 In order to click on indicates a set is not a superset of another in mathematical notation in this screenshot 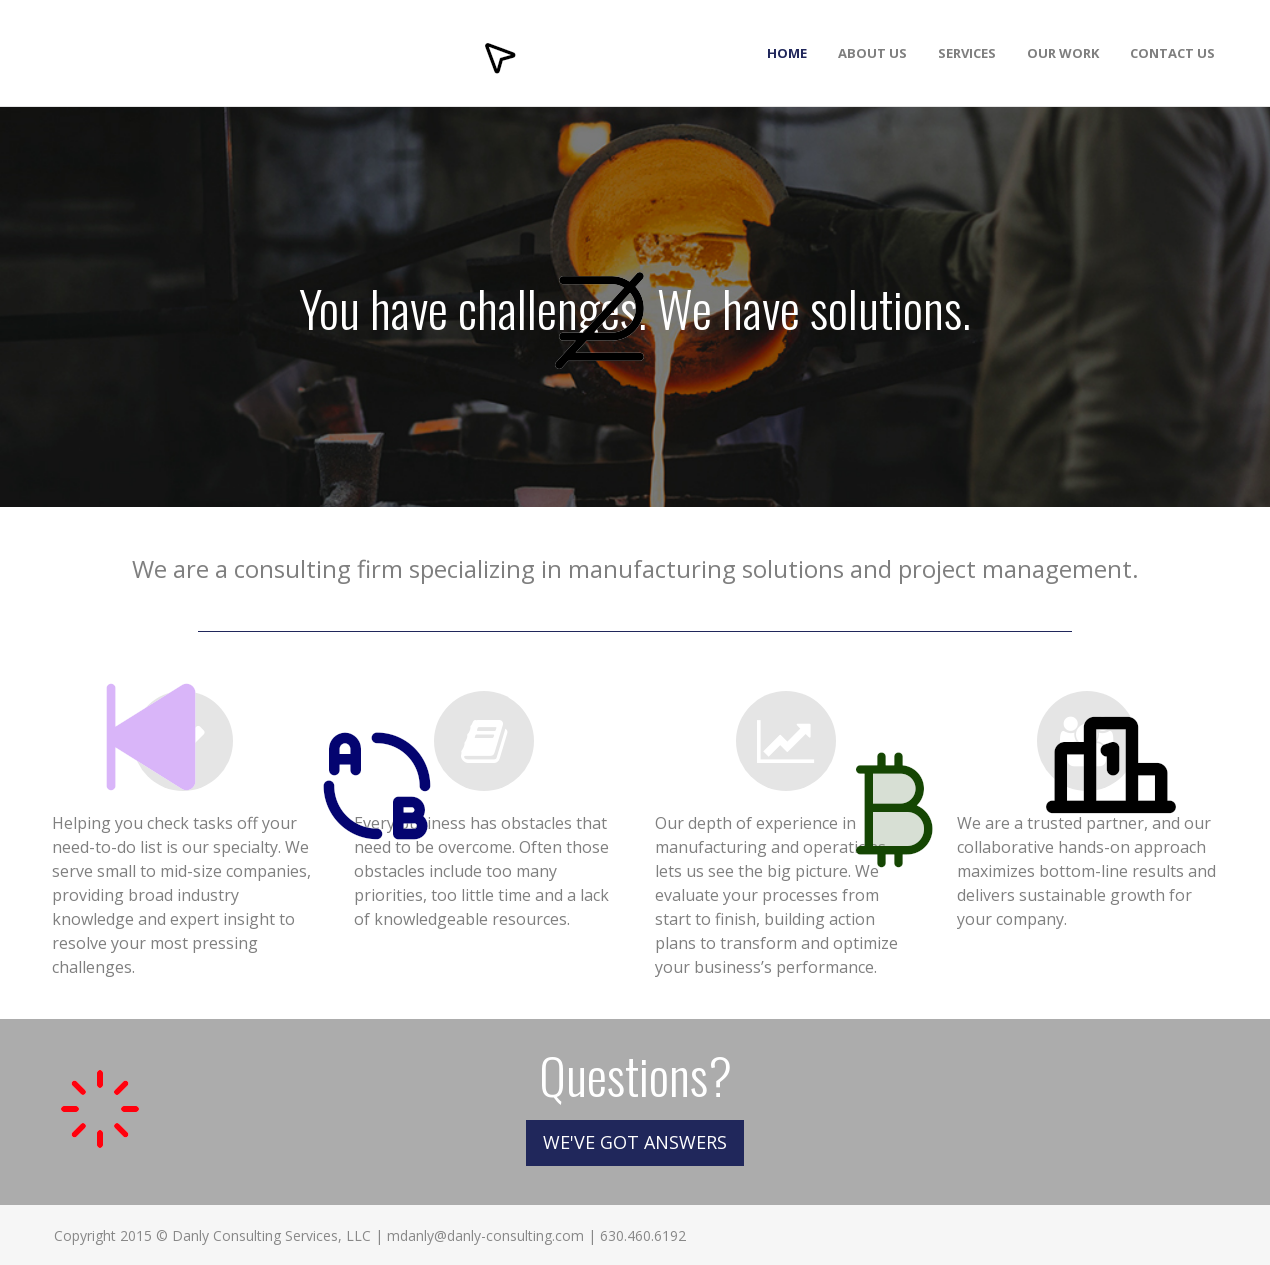, I will do `click(599, 320)`.